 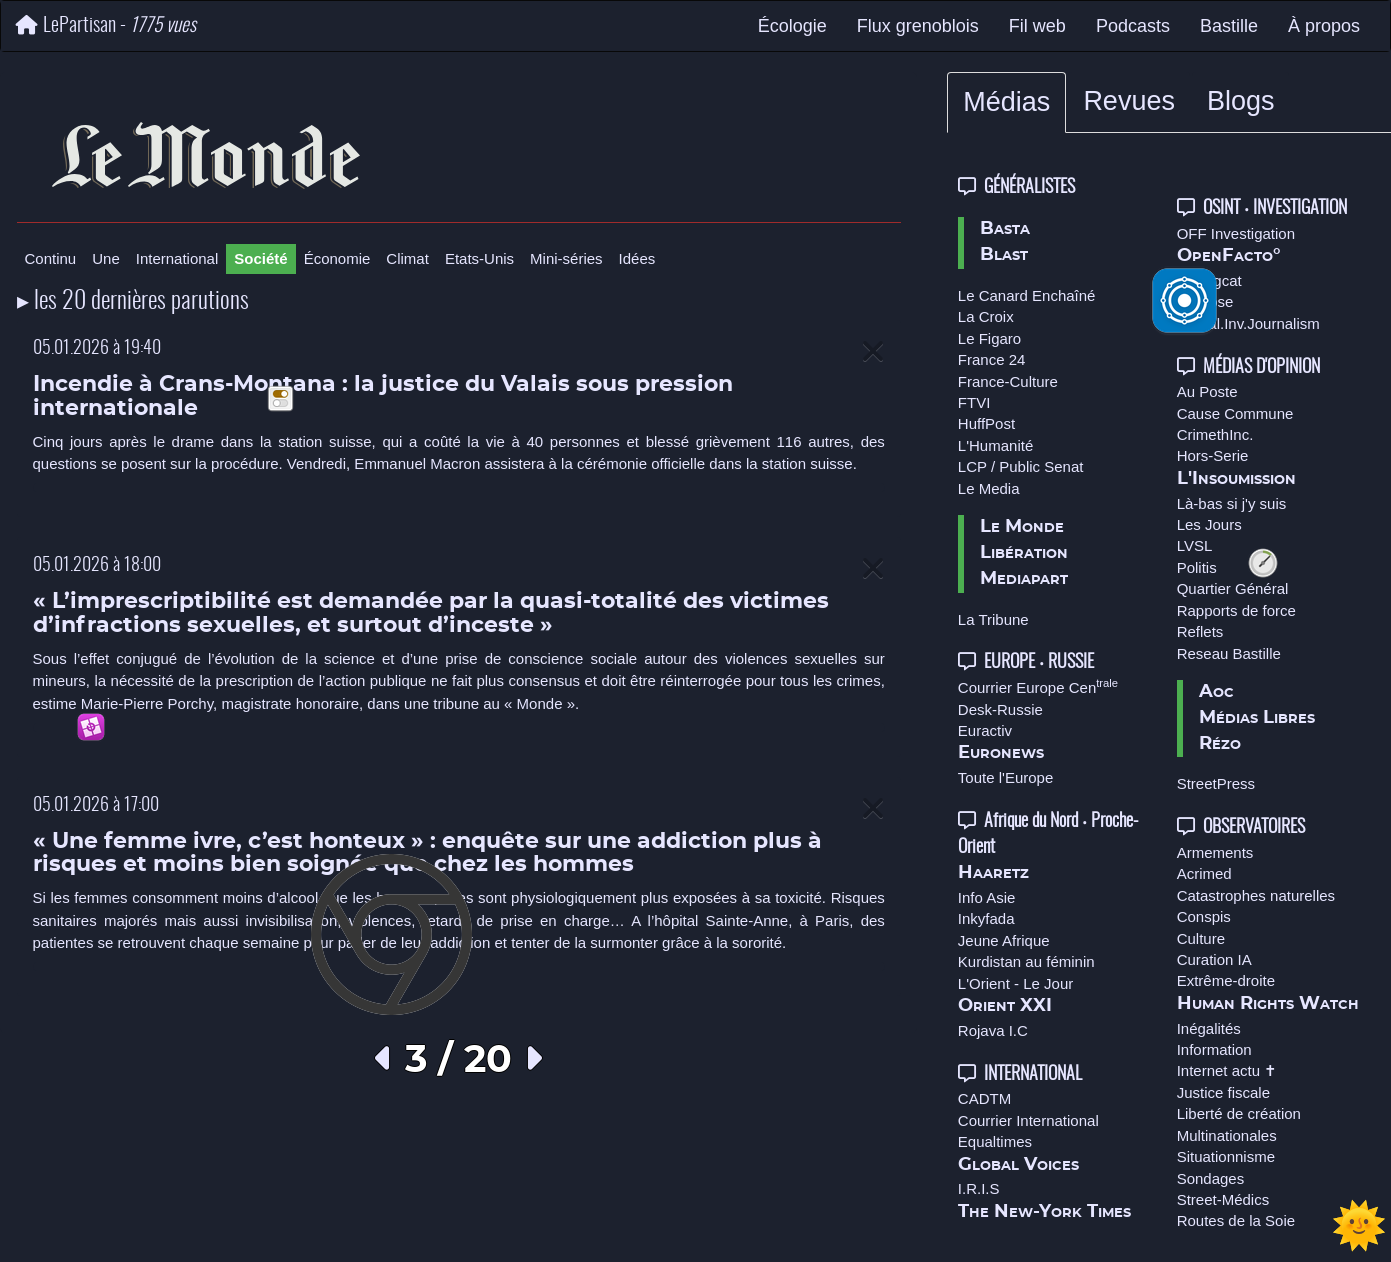 What do you see at coordinates (280, 398) in the screenshot?
I see `open system tweaks or settings customization` at bounding box center [280, 398].